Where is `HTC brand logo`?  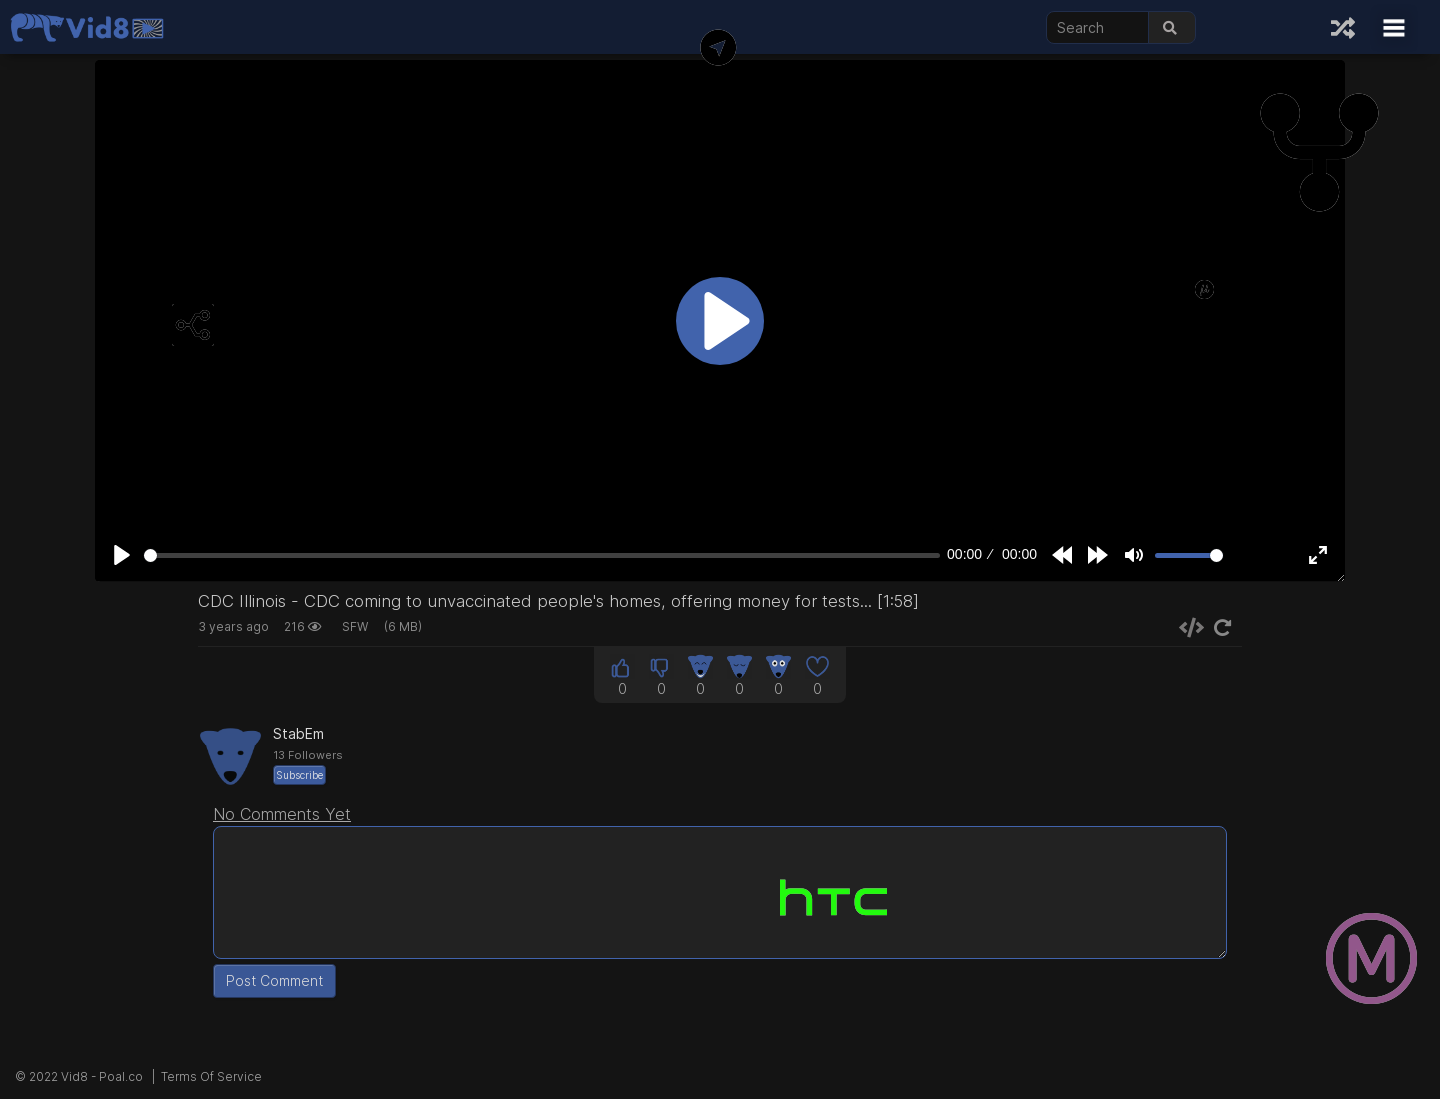
HTC brand logo is located at coordinates (833, 897).